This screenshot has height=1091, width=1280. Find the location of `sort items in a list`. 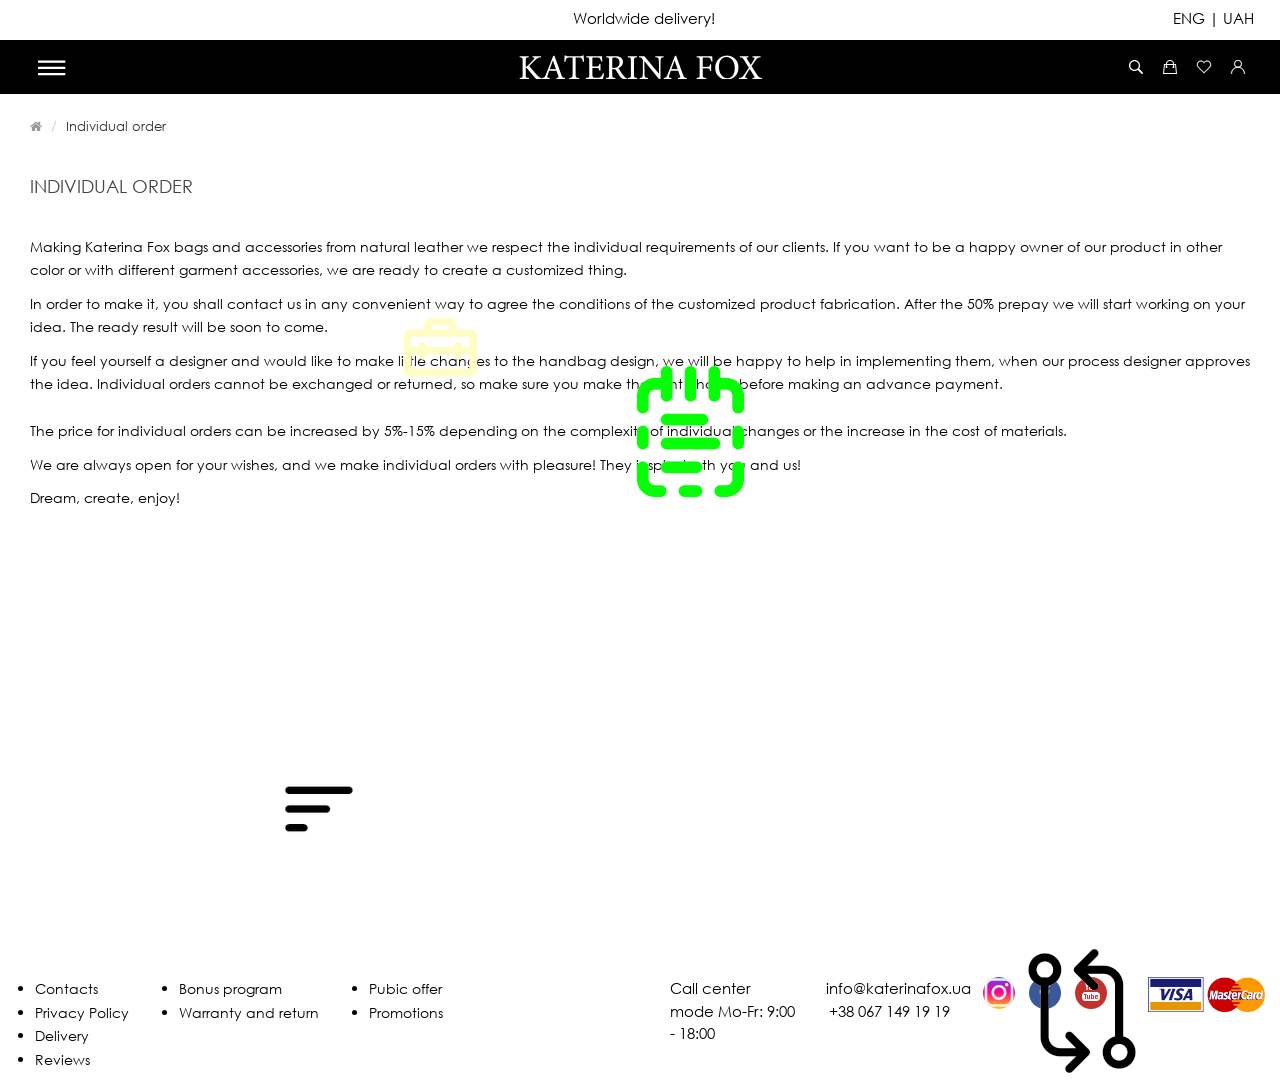

sort items in a list is located at coordinates (319, 809).